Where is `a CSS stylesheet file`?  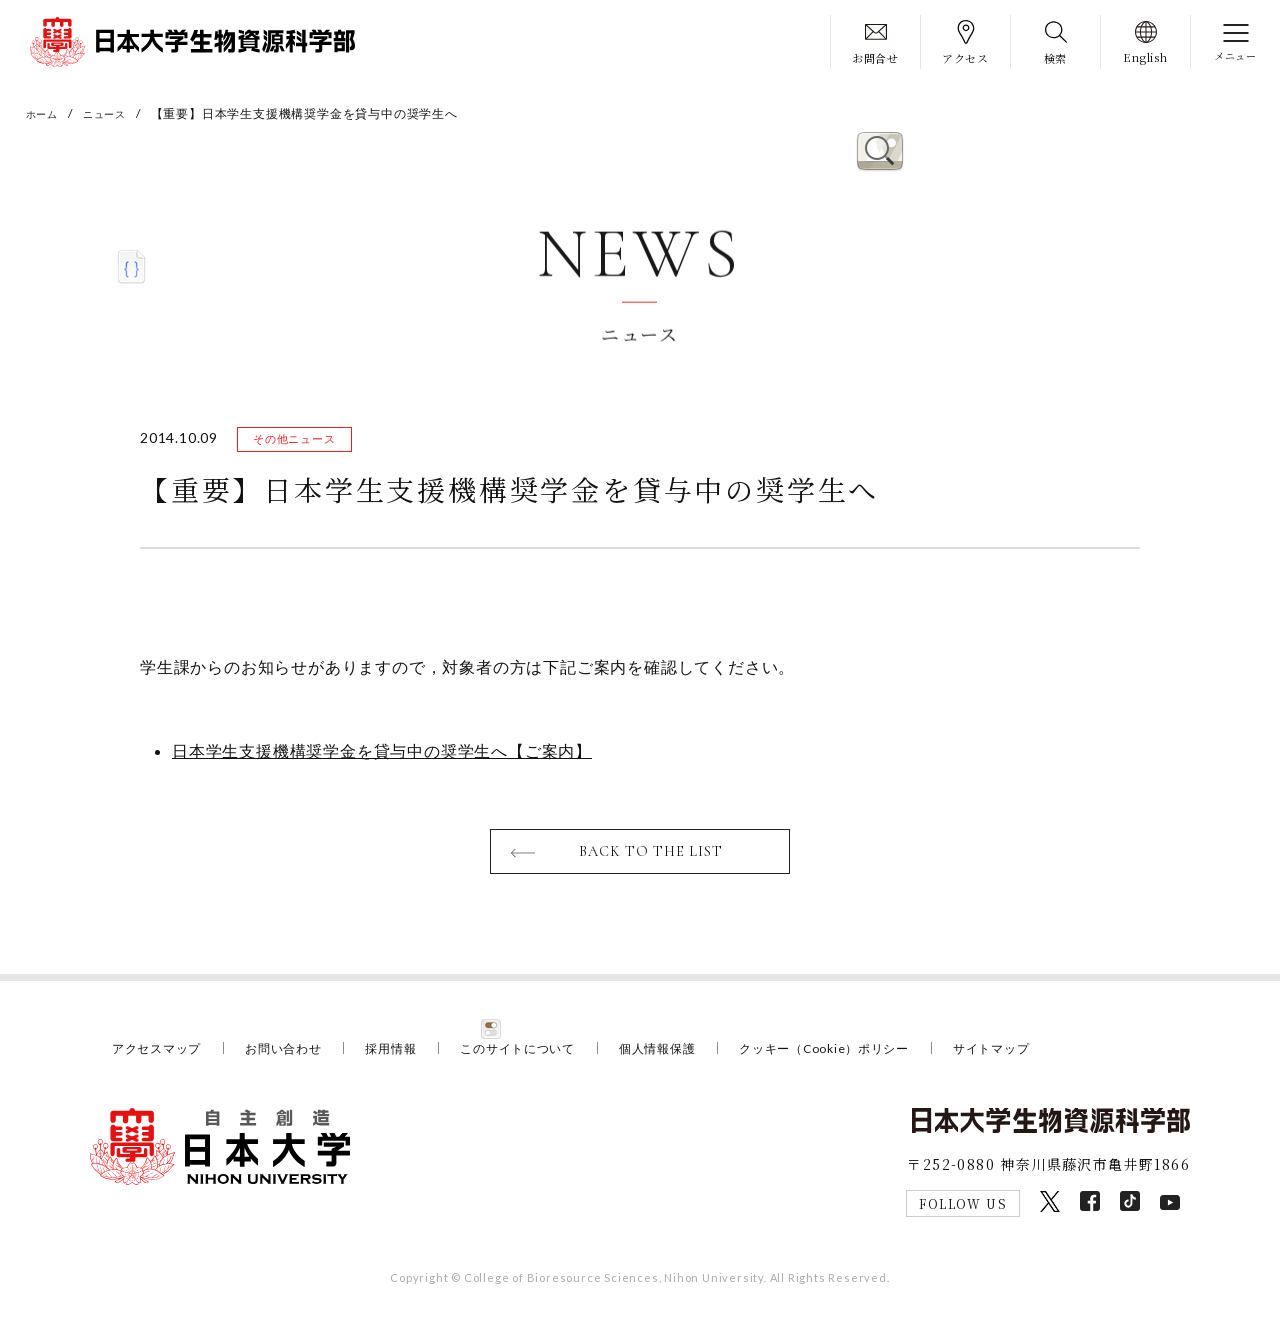
a CSS stylesheet file is located at coordinates (131, 266).